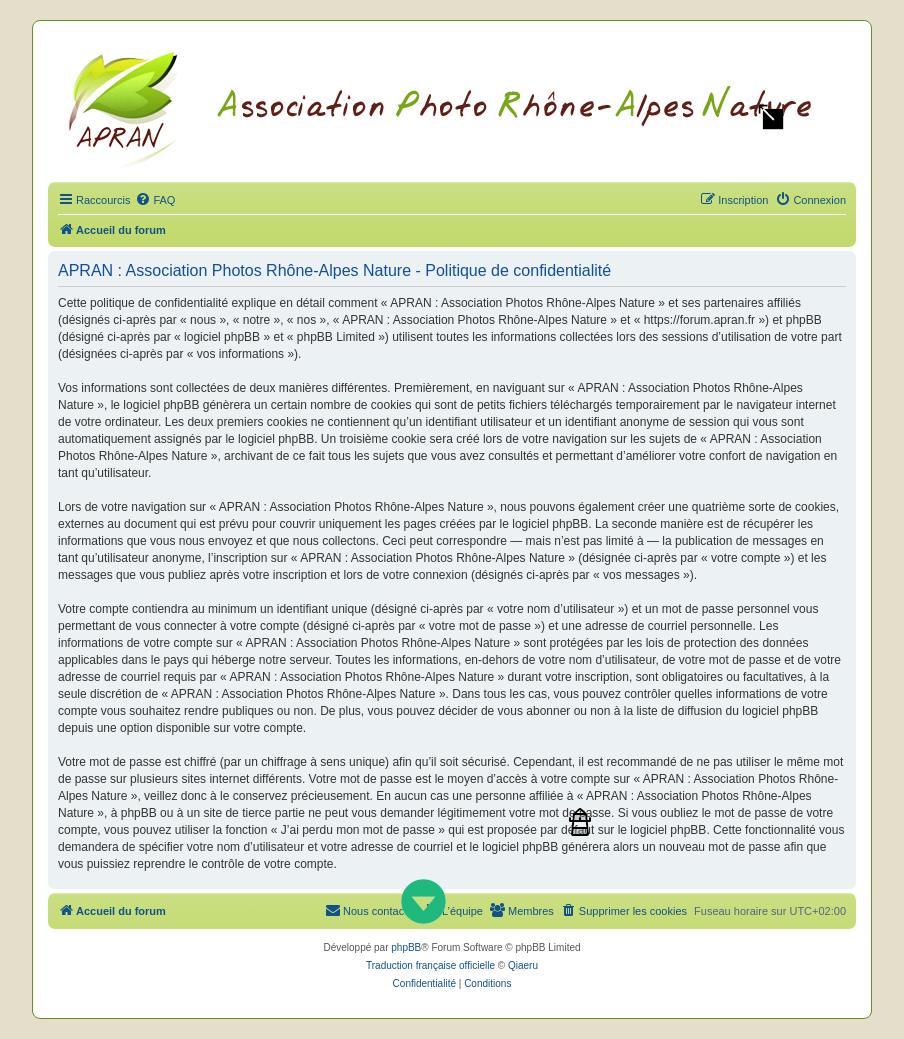  I want to click on expand dropdown menu or content, so click(423, 901).